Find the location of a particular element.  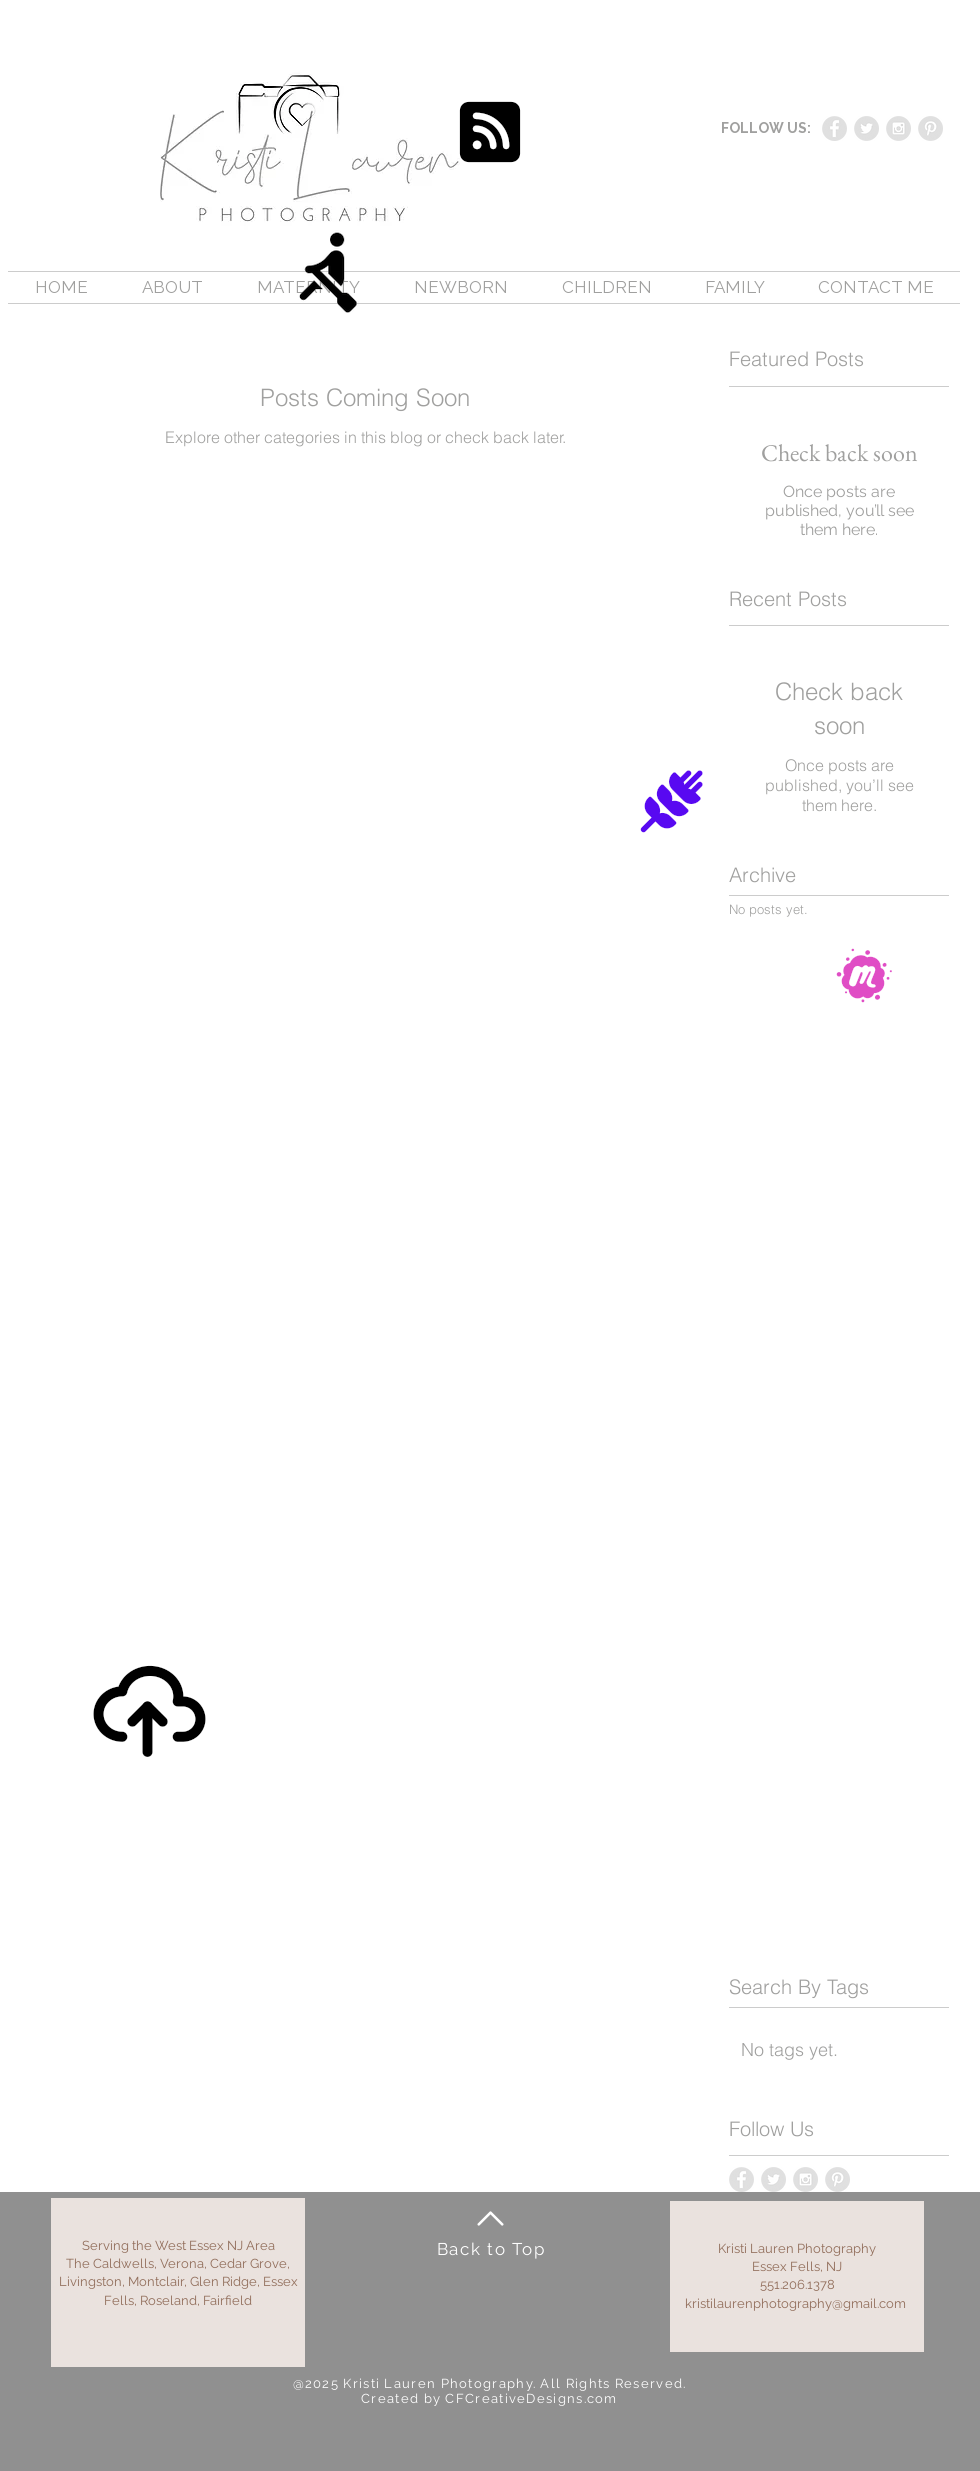

upload file to cloud storage is located at coordinates (147, 1706).